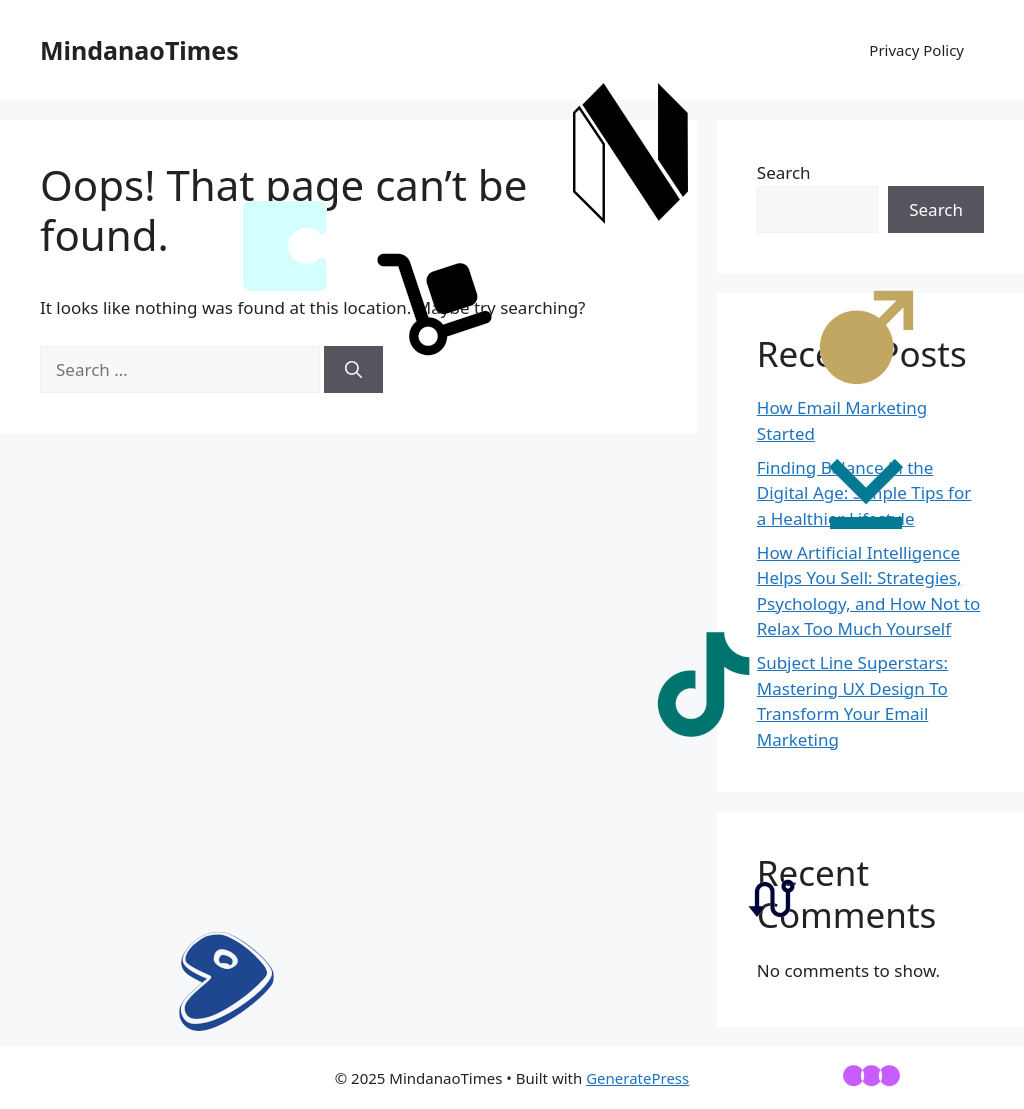  What do you see at coordinates (864, 335) in the screenshot?
I see `indicates male or men's section` at bounding box center [864, 335].